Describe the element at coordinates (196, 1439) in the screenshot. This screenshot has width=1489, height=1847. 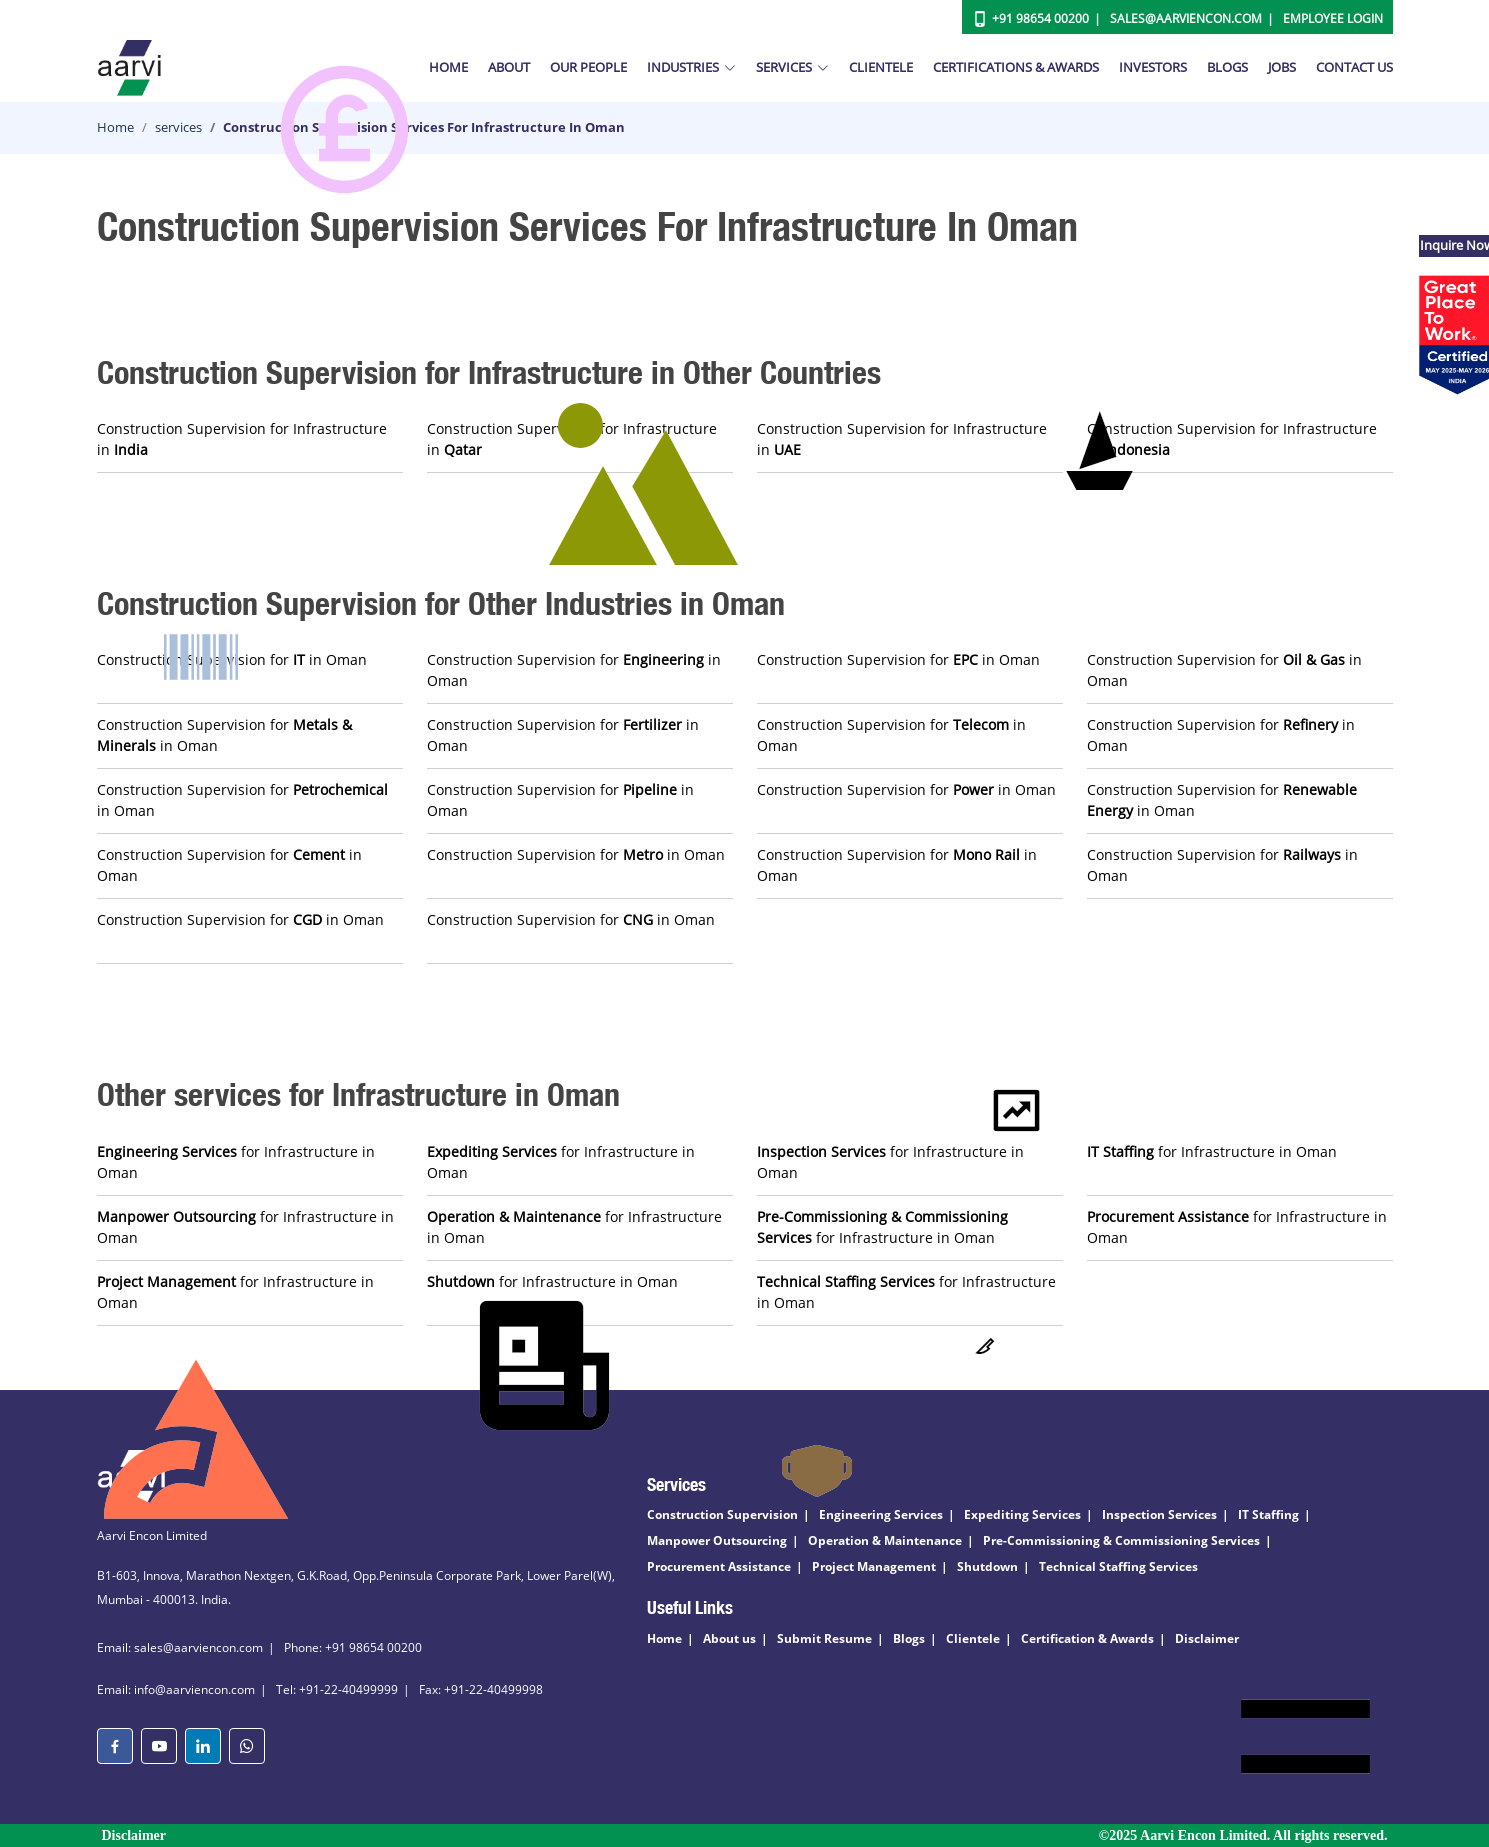
I see `biome code formatter and linter tool logo` at that location.